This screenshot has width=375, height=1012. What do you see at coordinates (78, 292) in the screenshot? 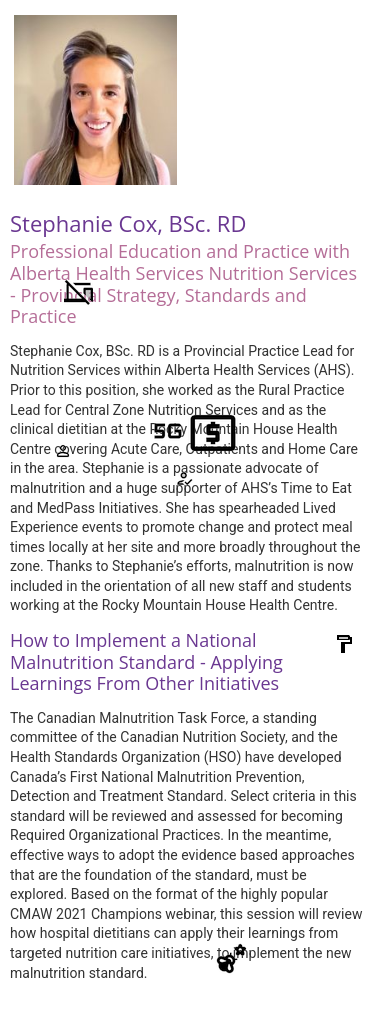
I see `device linking is disabled or unavailable` at bounding box center [78, 292].